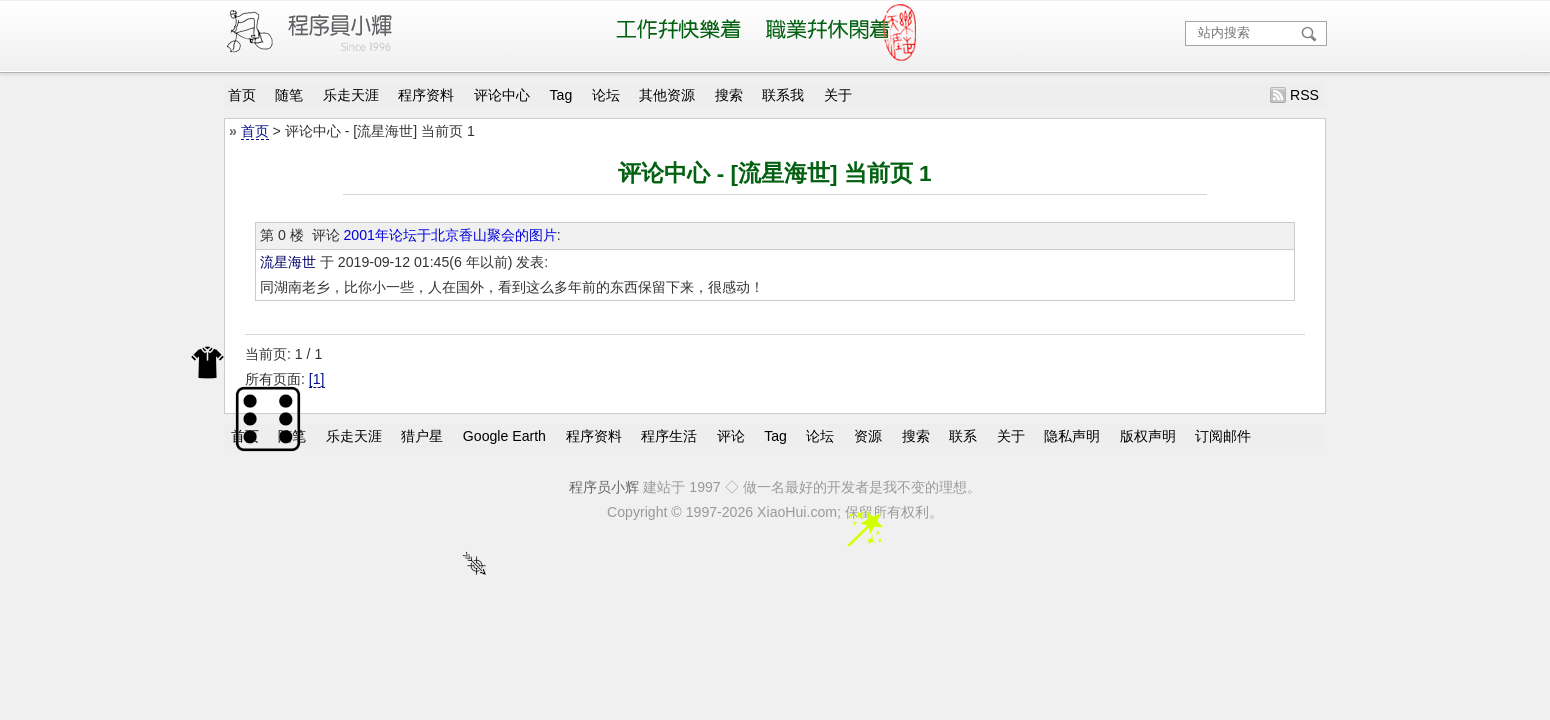 The width and height of the screenshot is (1550, 720). What do you see at coordinates (207, 362) in the screenshot?
I see `browse clothing or apparel category` at bounding box center [207, 362].